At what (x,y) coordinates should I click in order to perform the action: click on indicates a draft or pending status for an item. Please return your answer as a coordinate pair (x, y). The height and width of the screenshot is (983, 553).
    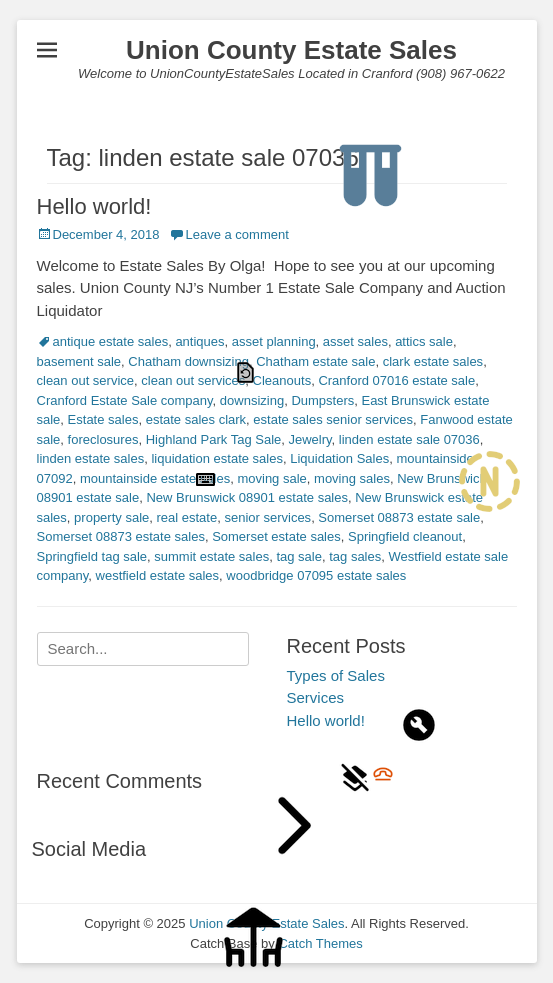
    Looking at the image, I should click on (489, 481).